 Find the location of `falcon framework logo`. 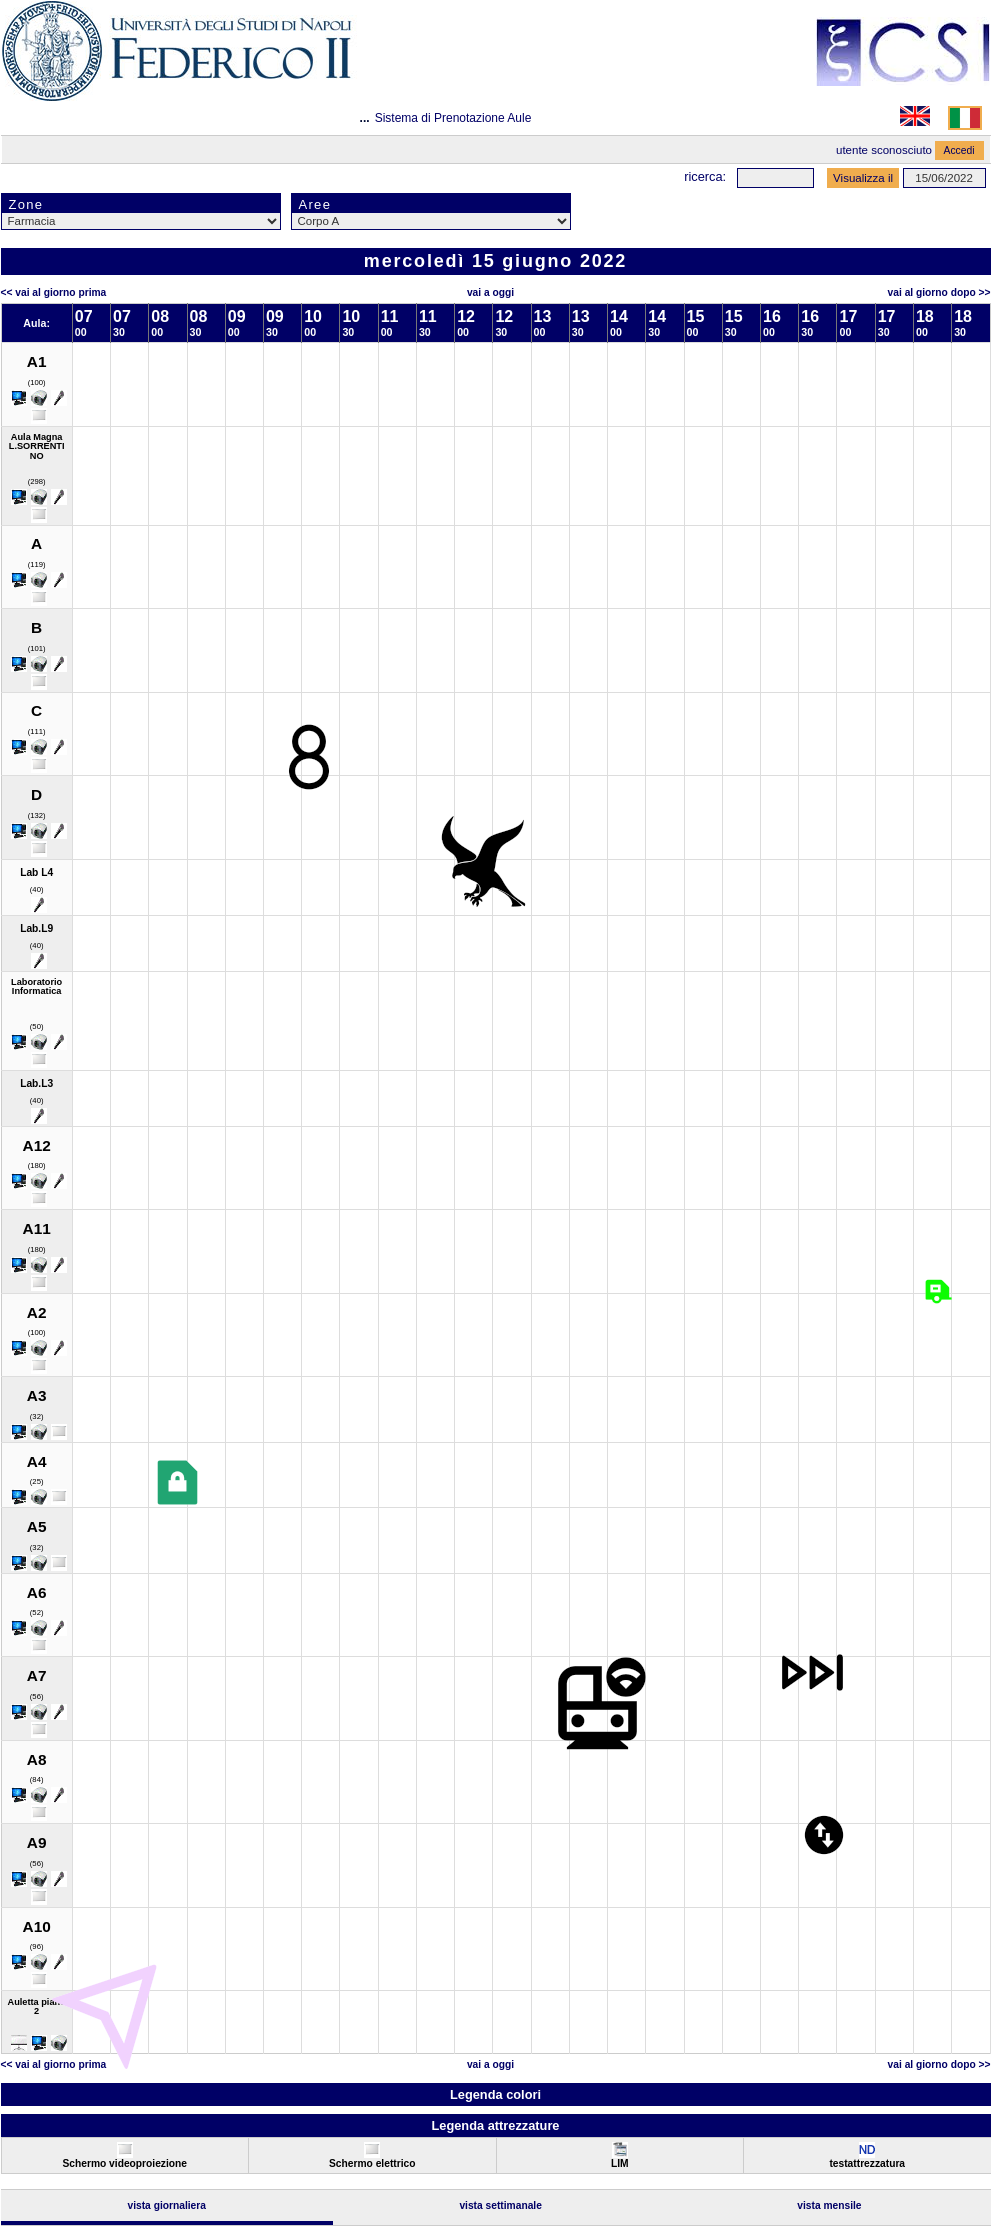

falcon framework logo is located at coordinates (483, 861).